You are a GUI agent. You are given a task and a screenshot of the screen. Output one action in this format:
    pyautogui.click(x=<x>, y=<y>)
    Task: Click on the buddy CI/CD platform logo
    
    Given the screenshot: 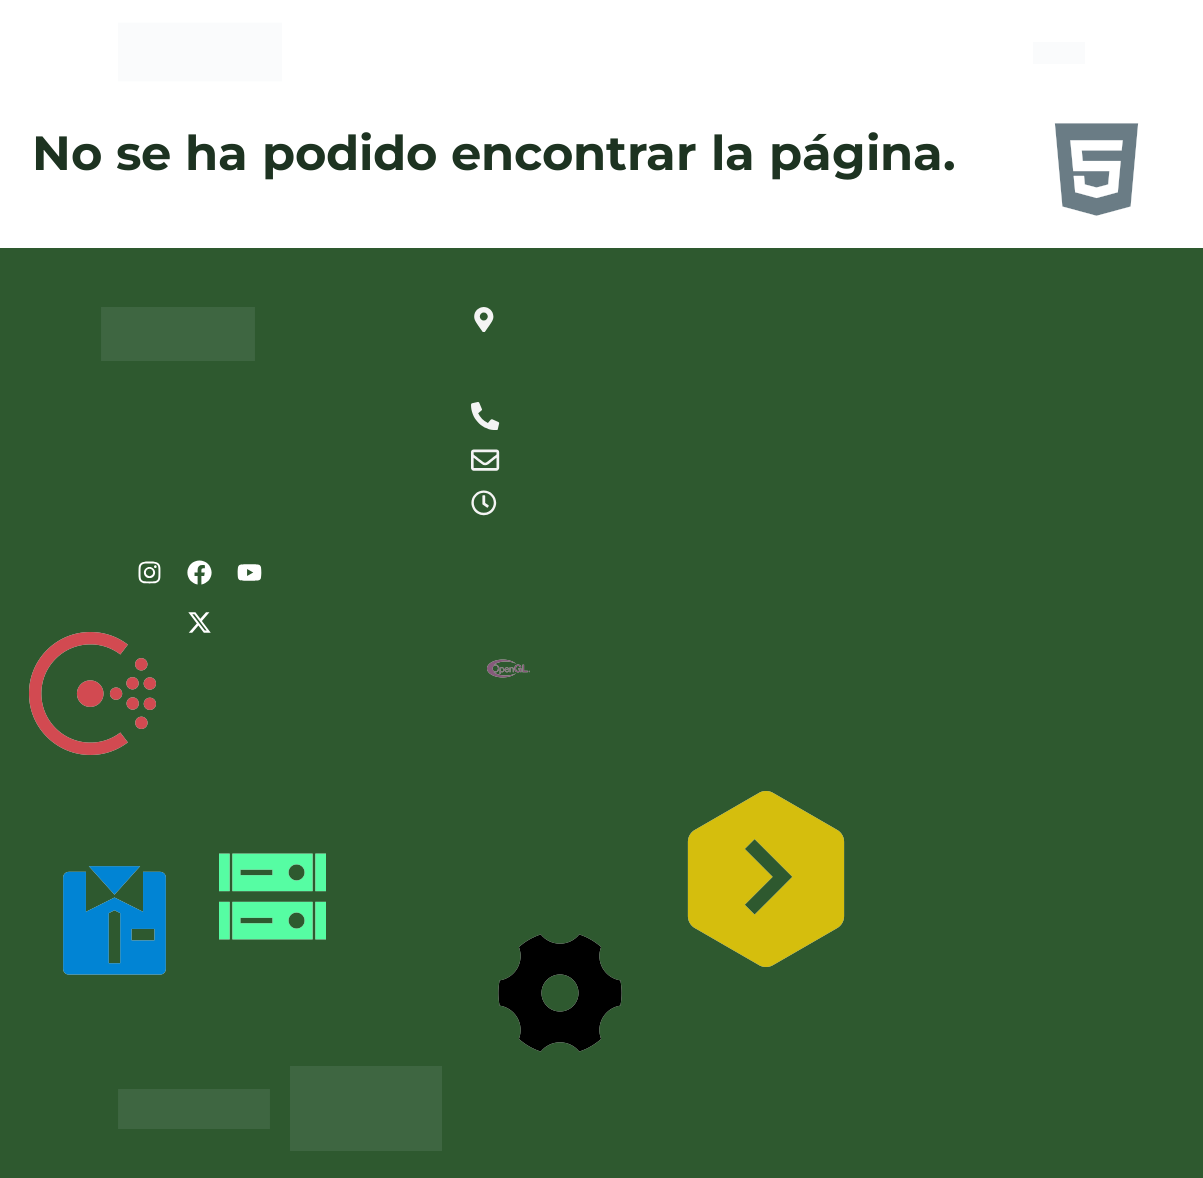 What is the action you would take?
    pyautogui.click(x=766, y=879)
    